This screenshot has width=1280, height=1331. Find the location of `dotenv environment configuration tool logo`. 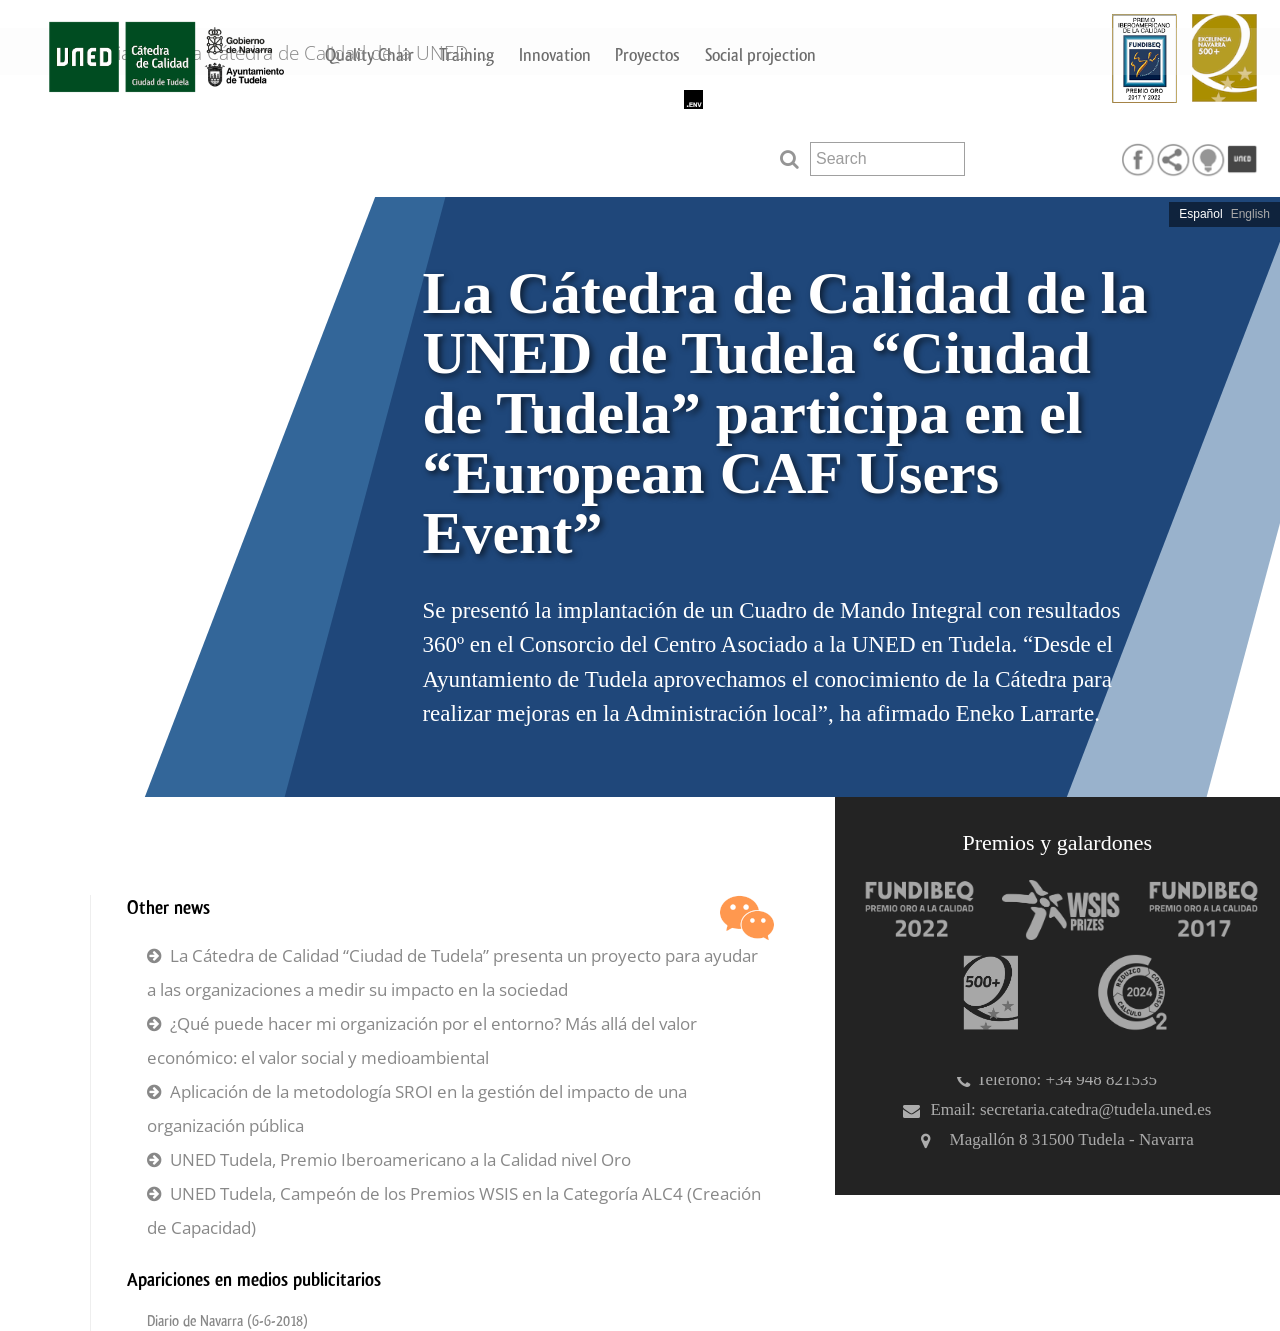

dotenv environment configuration tool logo is located at coordinates (693, 99).